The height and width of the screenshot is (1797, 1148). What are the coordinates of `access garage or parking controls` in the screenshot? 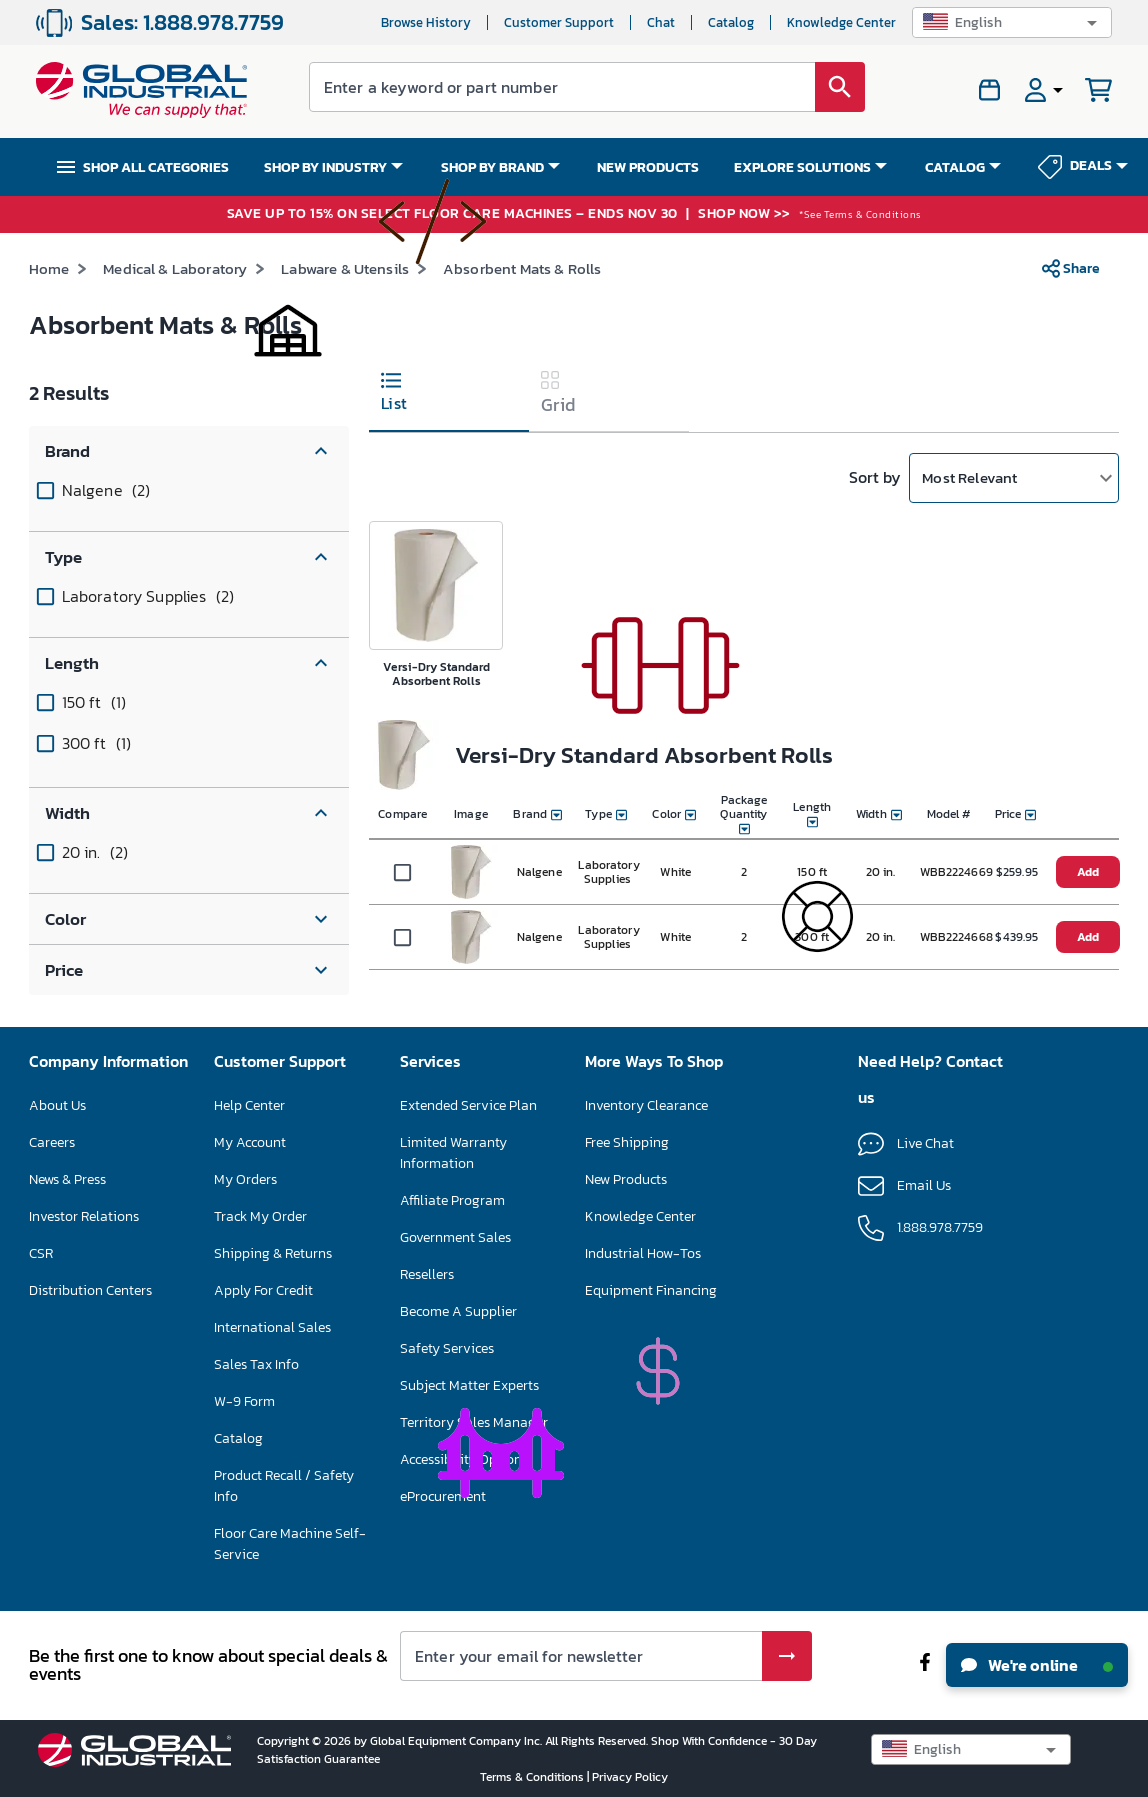 It's located at (288, 334).